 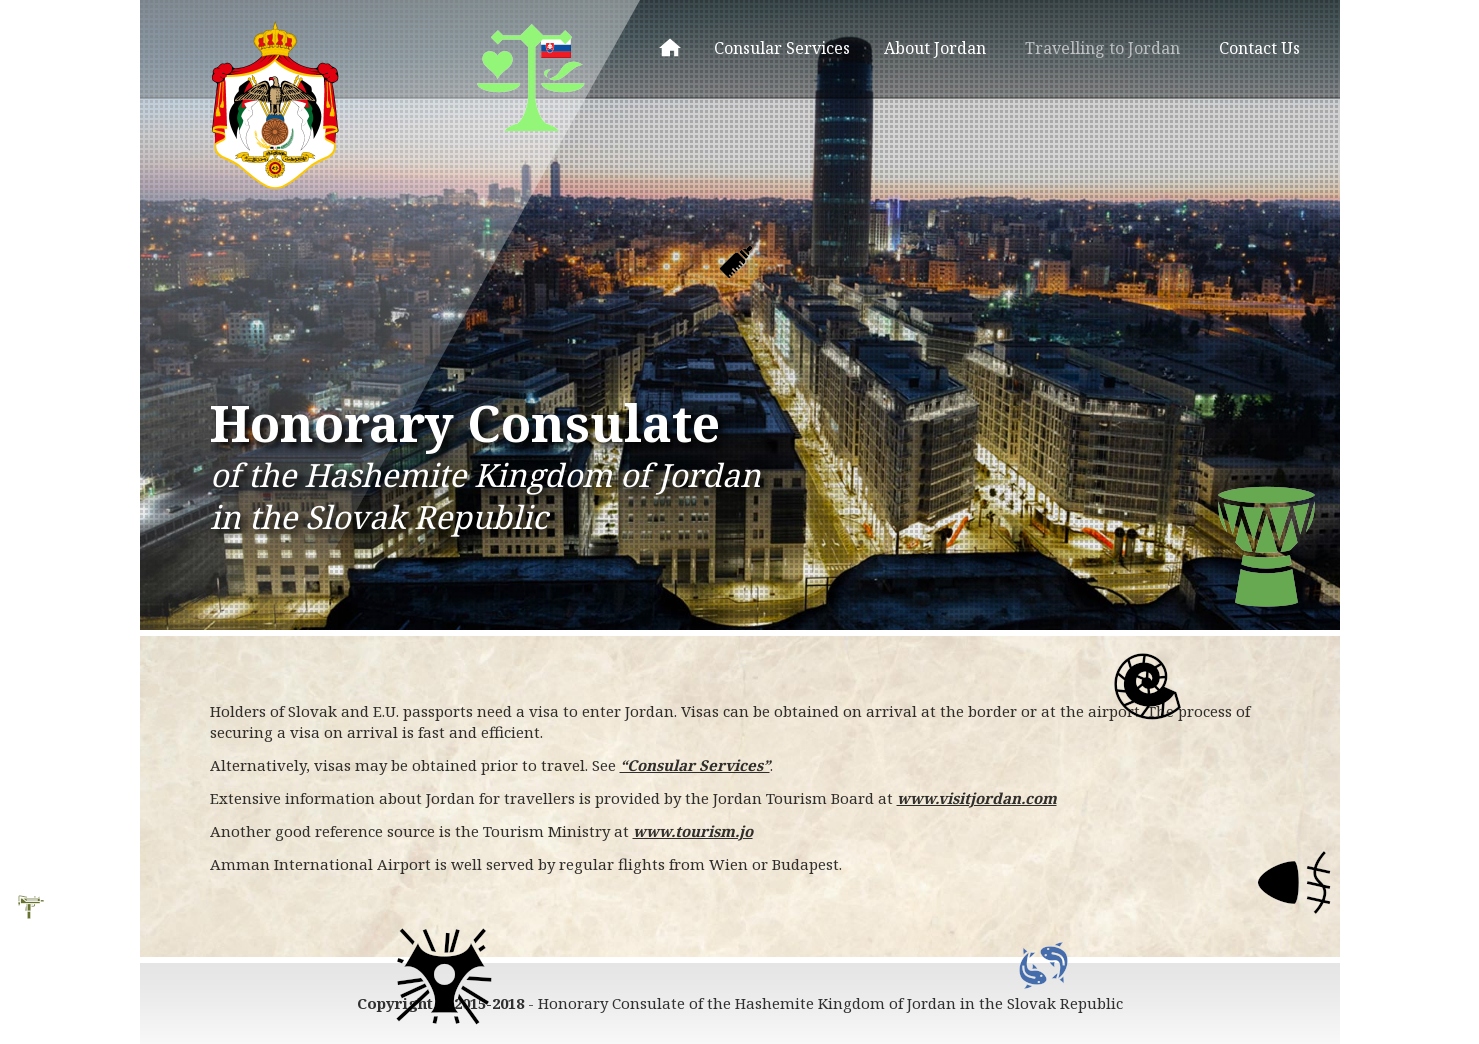 I want to click on select submachine gun weapon in game, so click(x=31, y=907).